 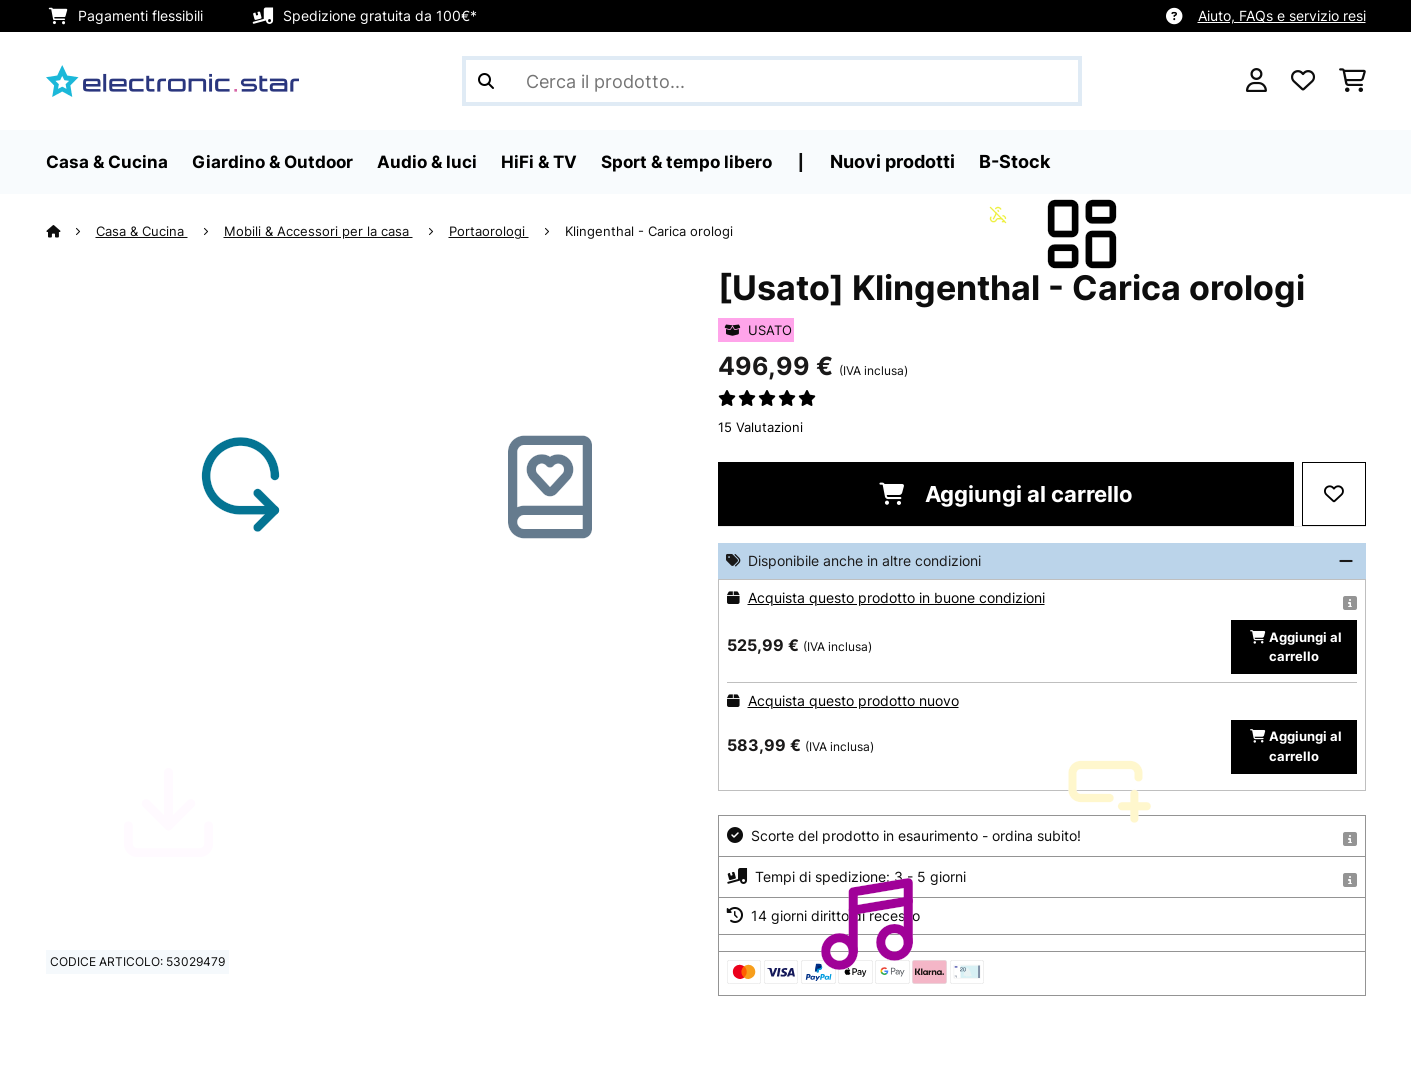 What do you see at coordinates (1082, 234) in the screenshot?
I see `open dashboard view` at bounding box center [1082, 234].